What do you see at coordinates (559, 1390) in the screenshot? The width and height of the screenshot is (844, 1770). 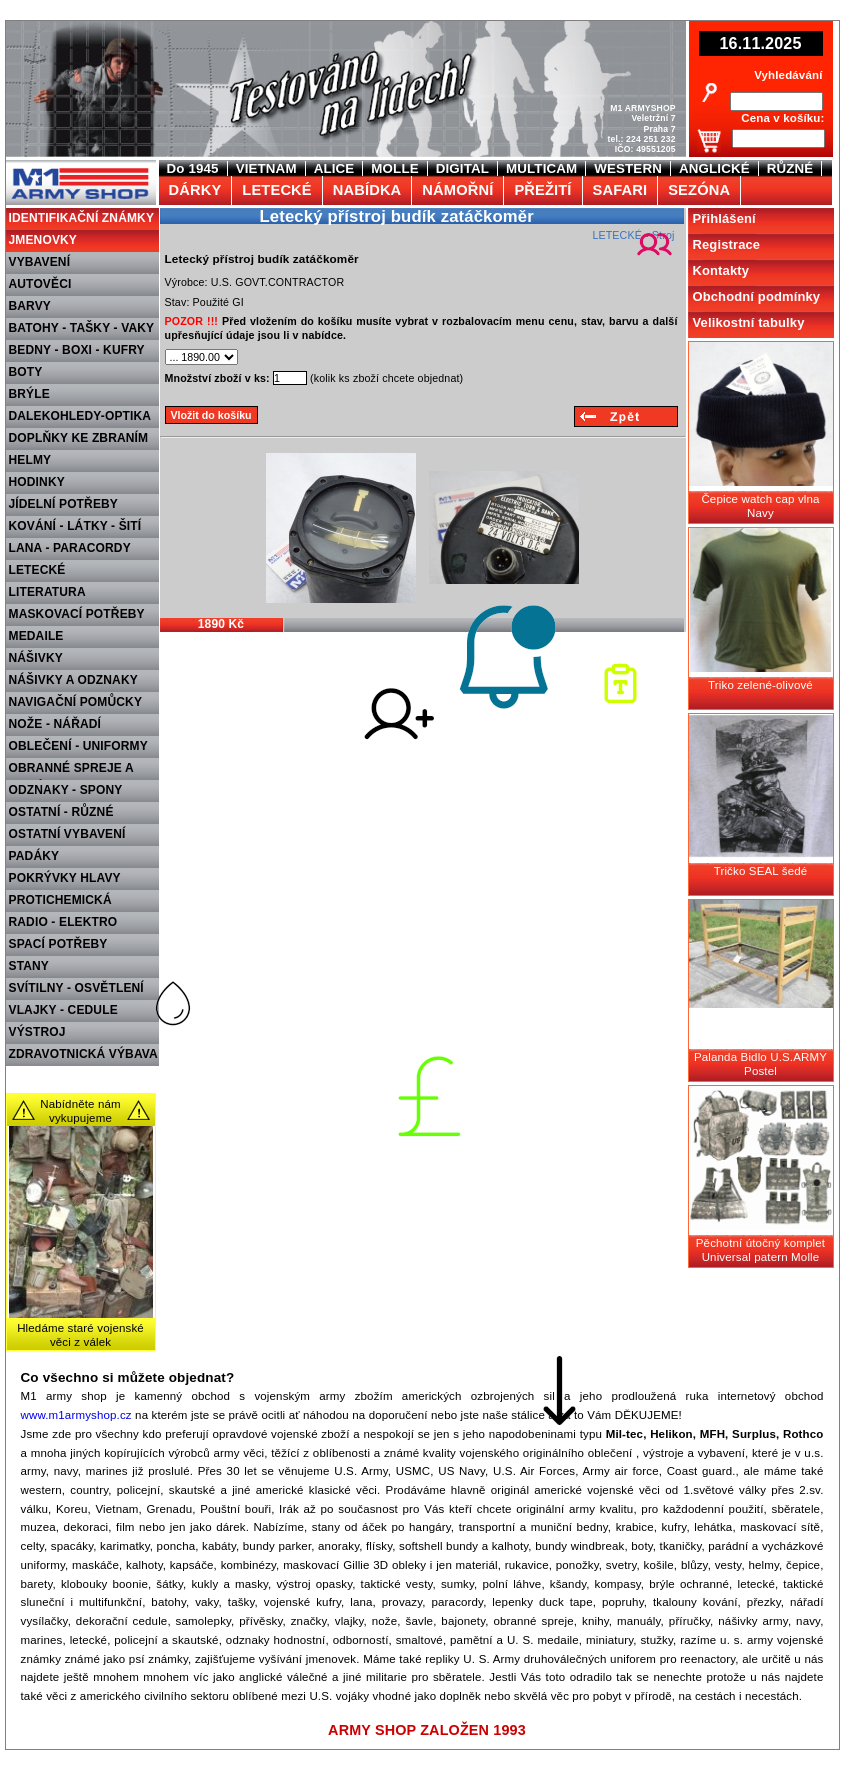 I see `scroll down for more content` at bounding box center [559, 1390].